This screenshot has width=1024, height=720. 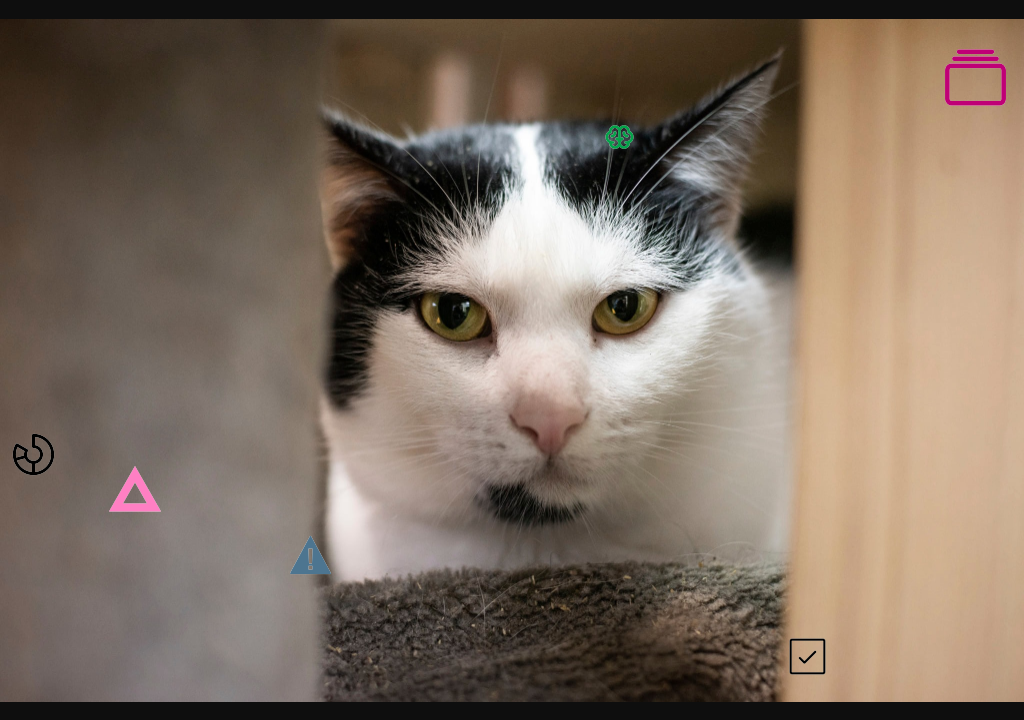 I want to click on mark a task as complete, so click(x=807, y=656).